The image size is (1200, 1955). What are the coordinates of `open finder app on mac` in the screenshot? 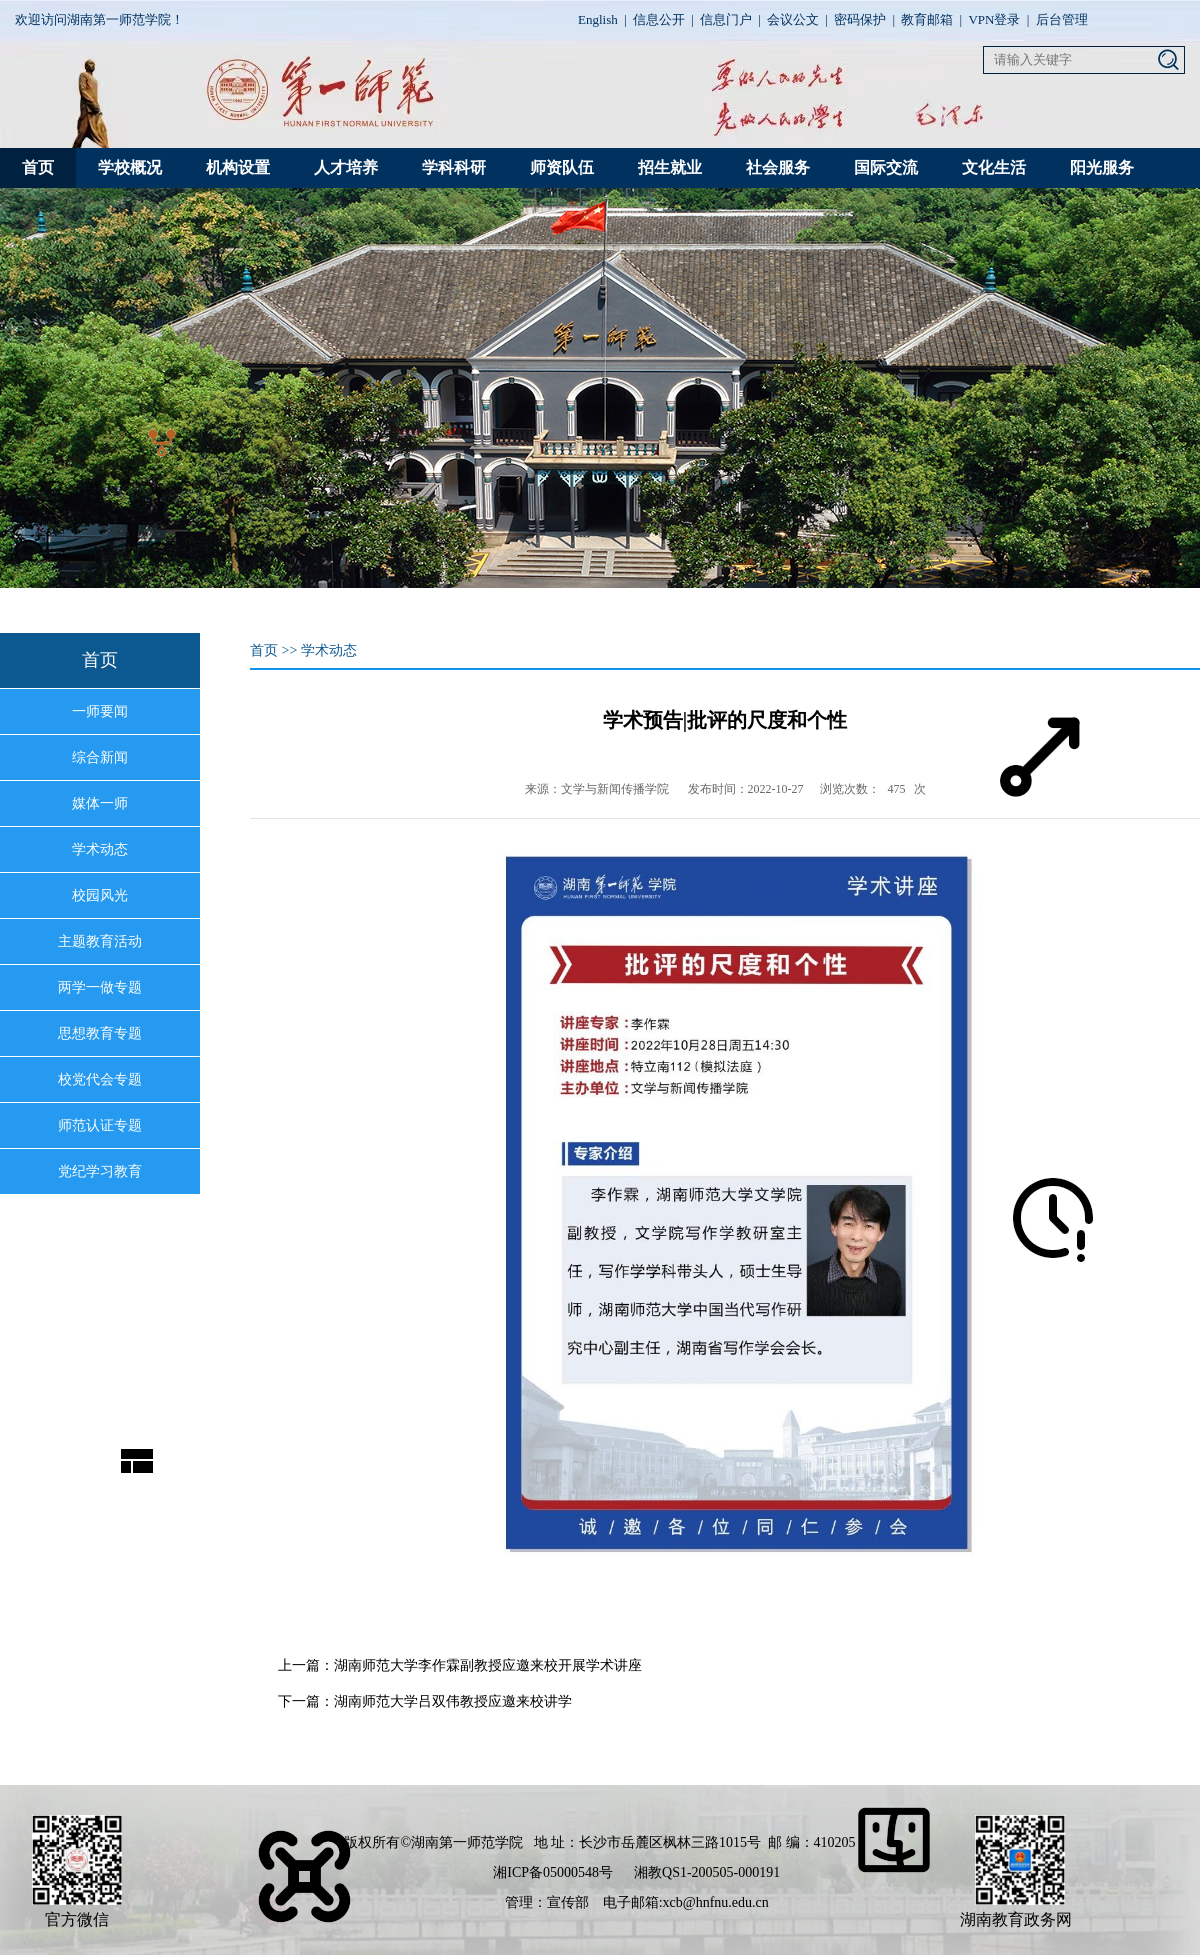 It's located at (894, 1840).